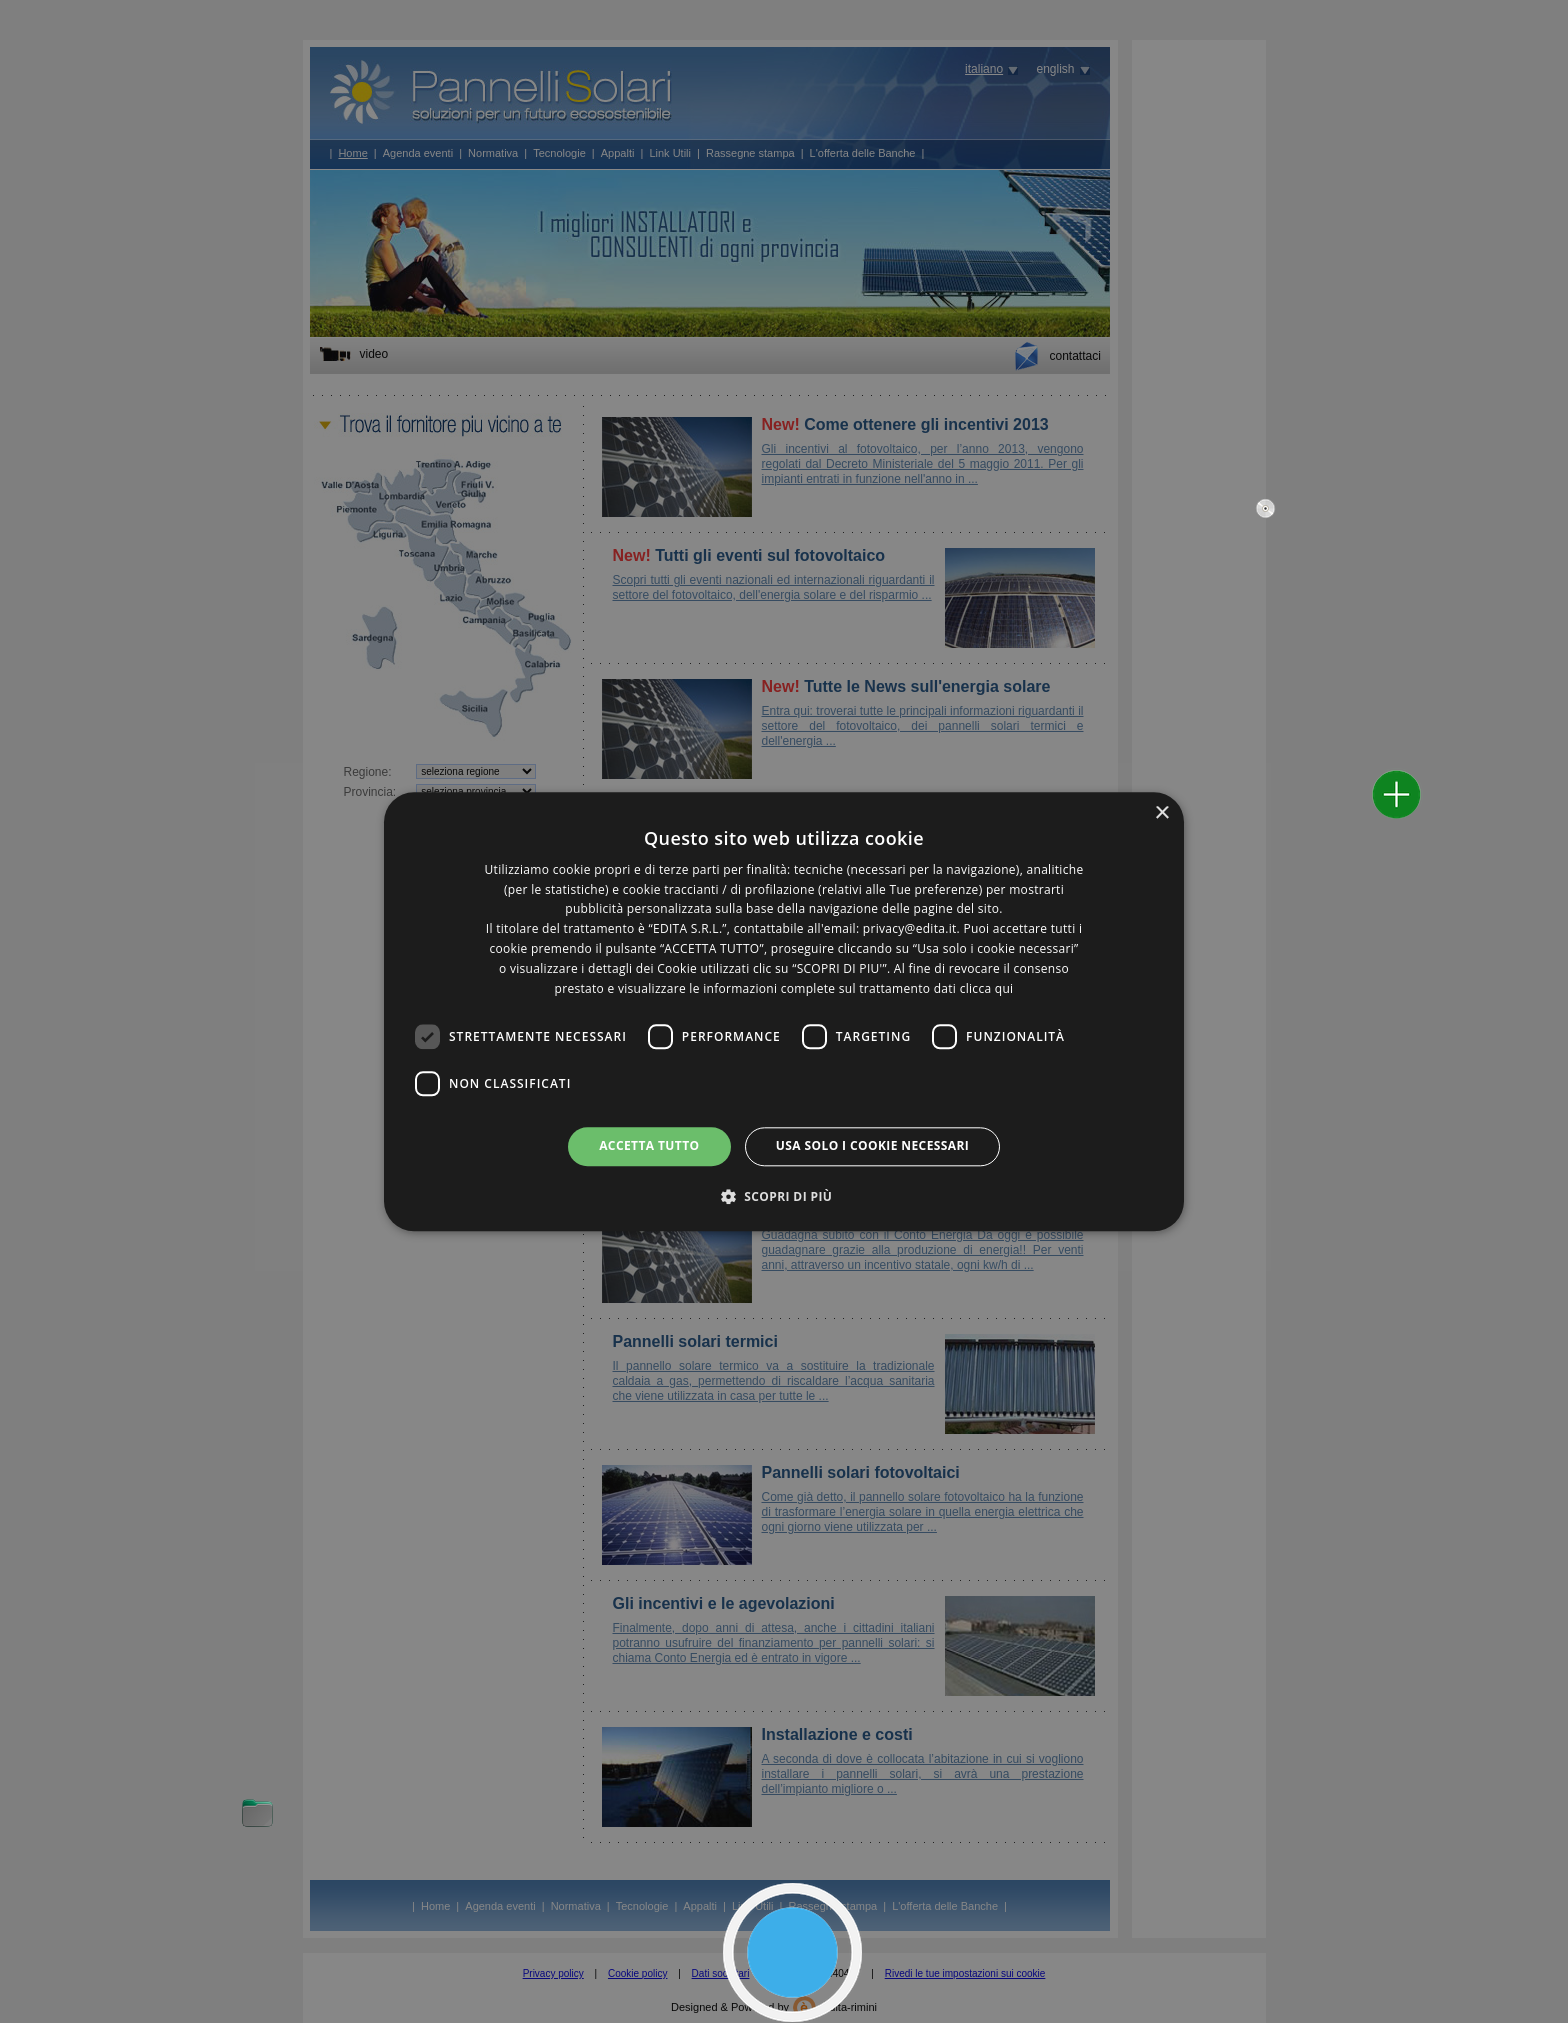 The width and height of the screenshot is (1568, 2023). I want to click on open folder to view contents, so click(257, 1812).